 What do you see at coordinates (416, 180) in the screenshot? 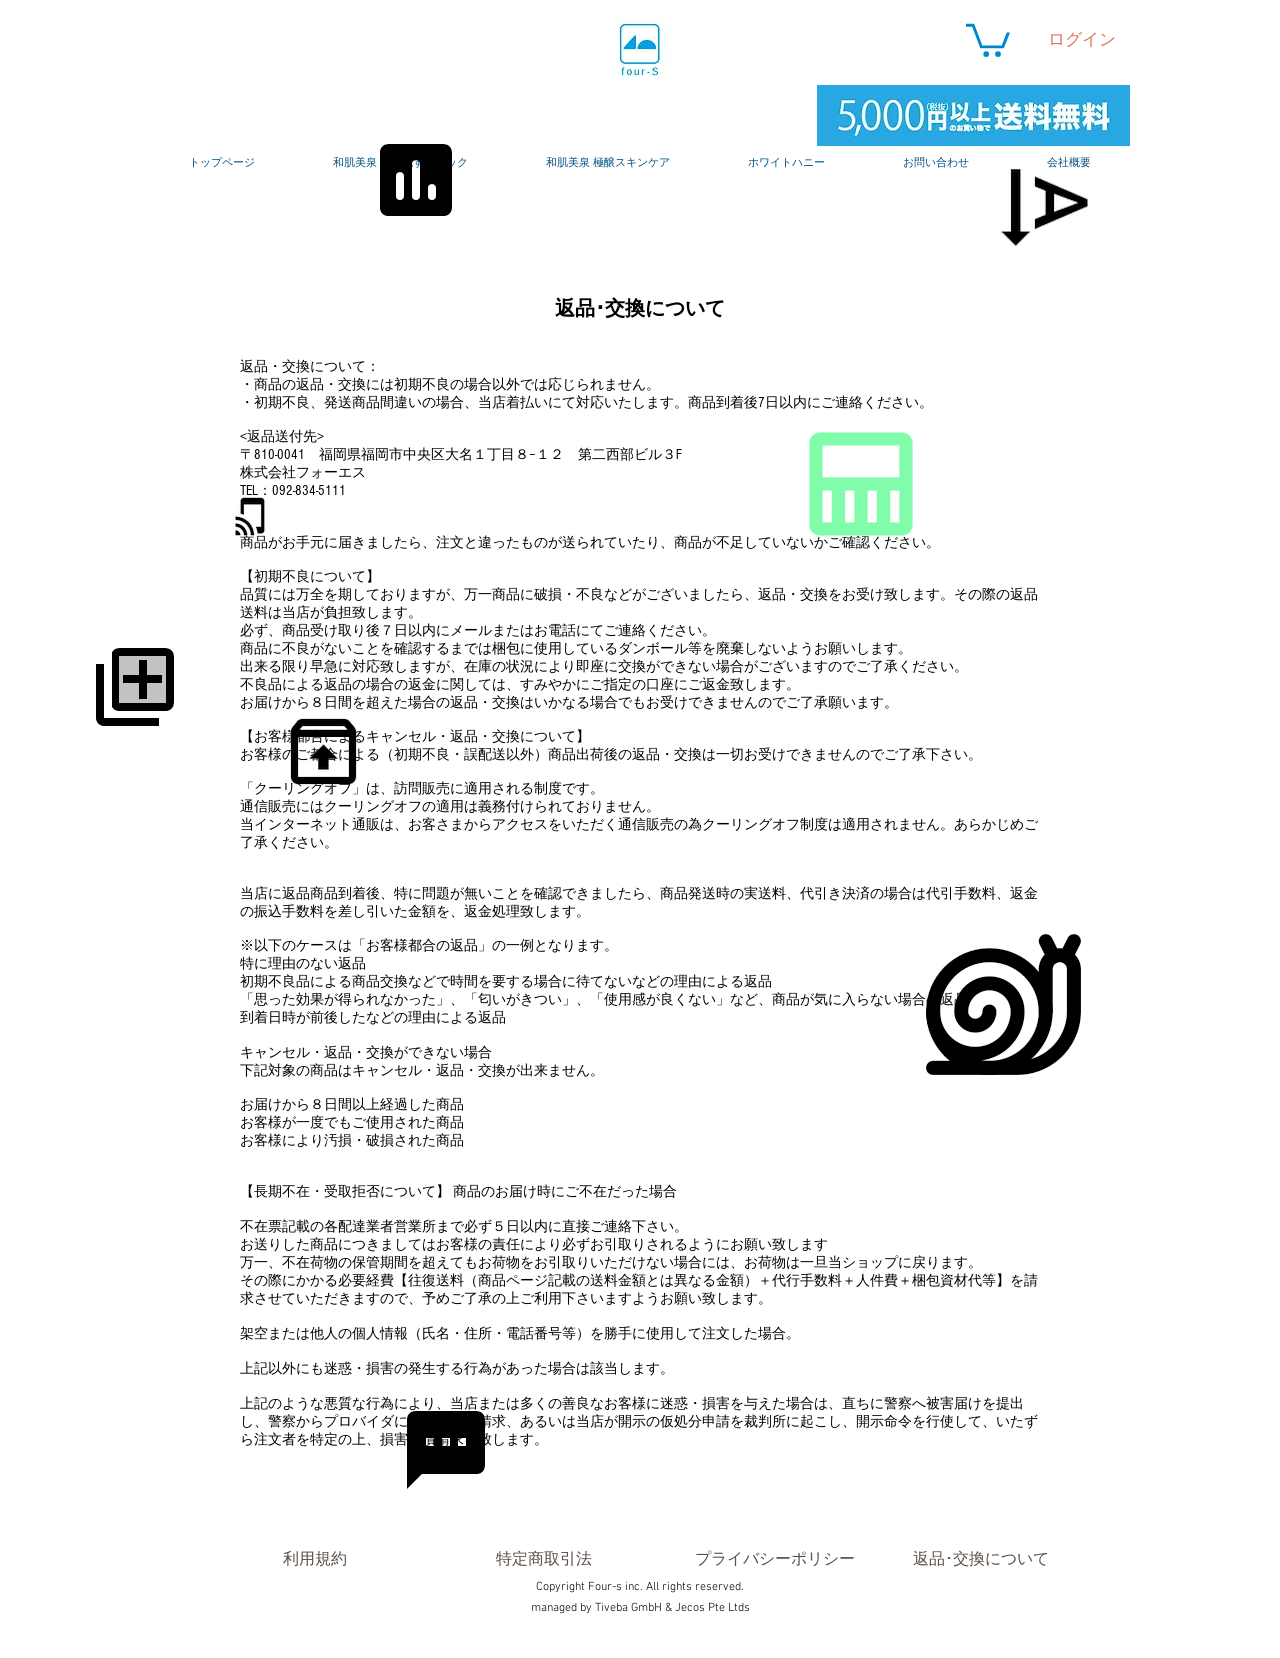
I see `view poll results` at bounding box center [416, 180].